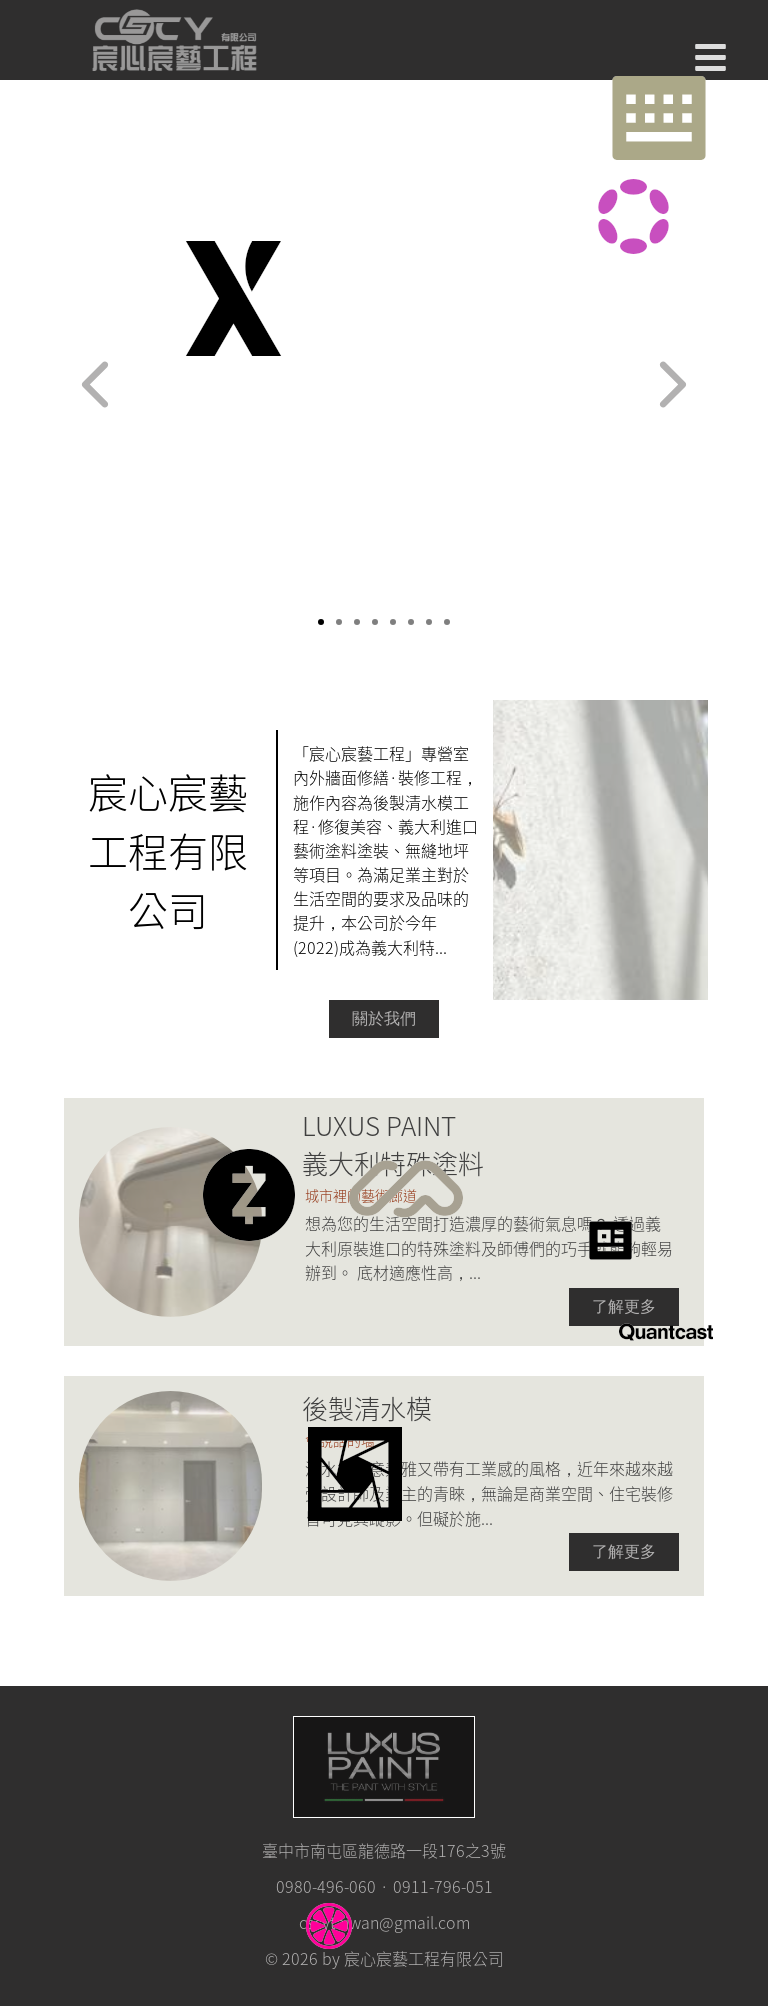  Describe the element at coordinates (659, 118) in the screenshot. I see `open the on-screen keyboard` at that location.